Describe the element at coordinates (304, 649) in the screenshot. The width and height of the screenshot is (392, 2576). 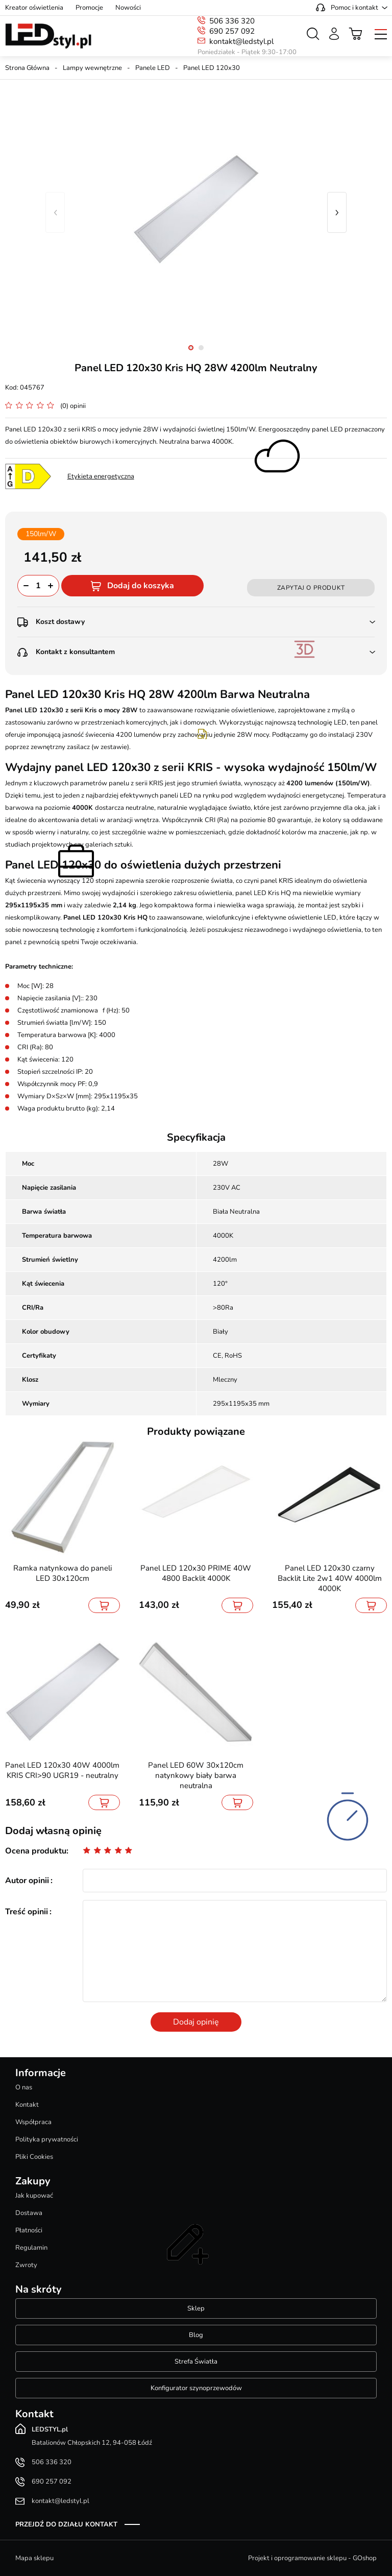
I see `switch to 3D view mode` at that location.